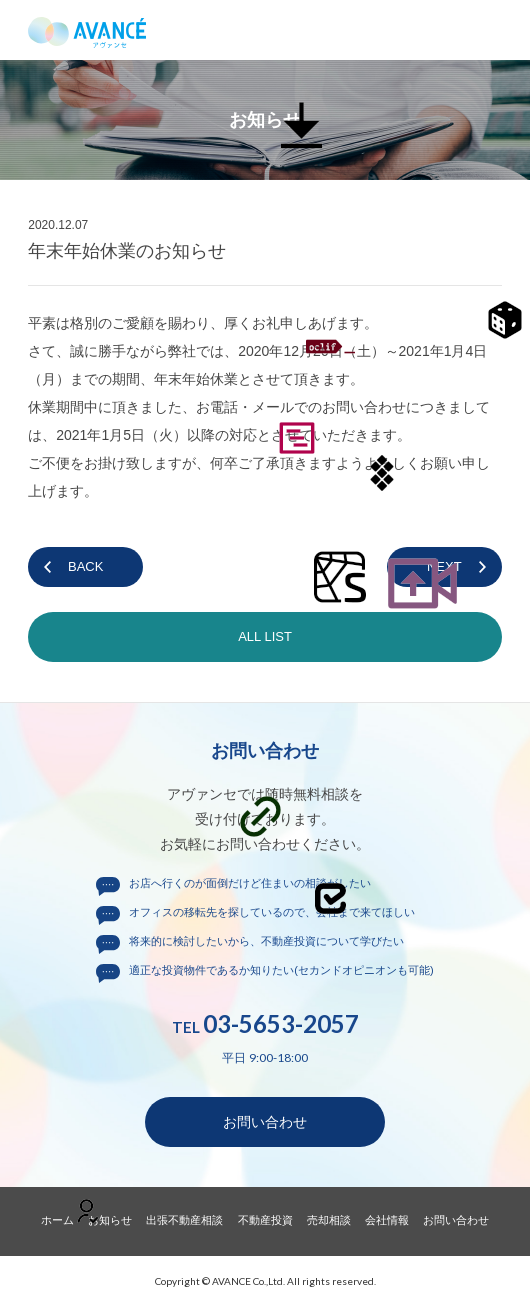 The height and width of the screenshot is (1306, 530). I want to click on visit the Spyderide website or app, so click(340, 577).